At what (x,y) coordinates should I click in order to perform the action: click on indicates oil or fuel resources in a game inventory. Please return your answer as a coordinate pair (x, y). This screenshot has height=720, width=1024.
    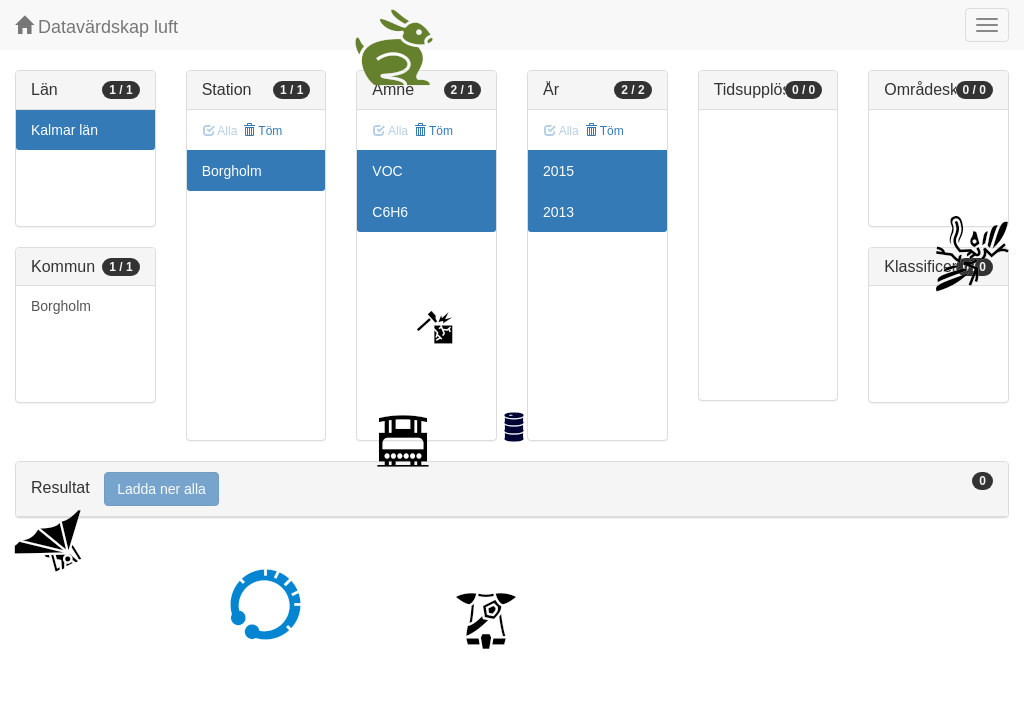
    Looking at the image, I should click on (514, 427).